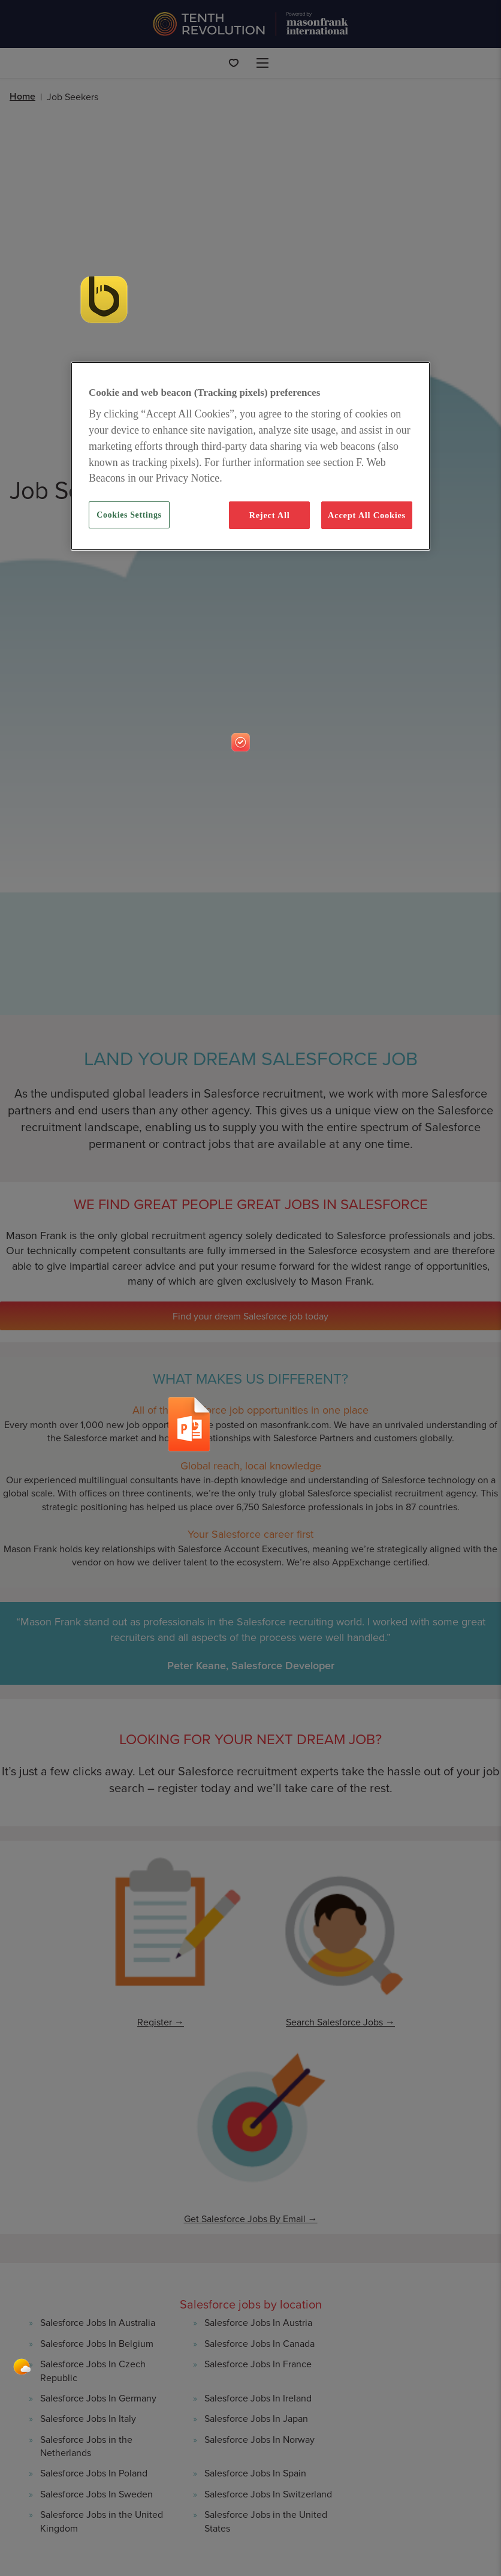 The width and height of the screenshot is (501, 2576). I want to click on open the weather app, so click(22, 2367).